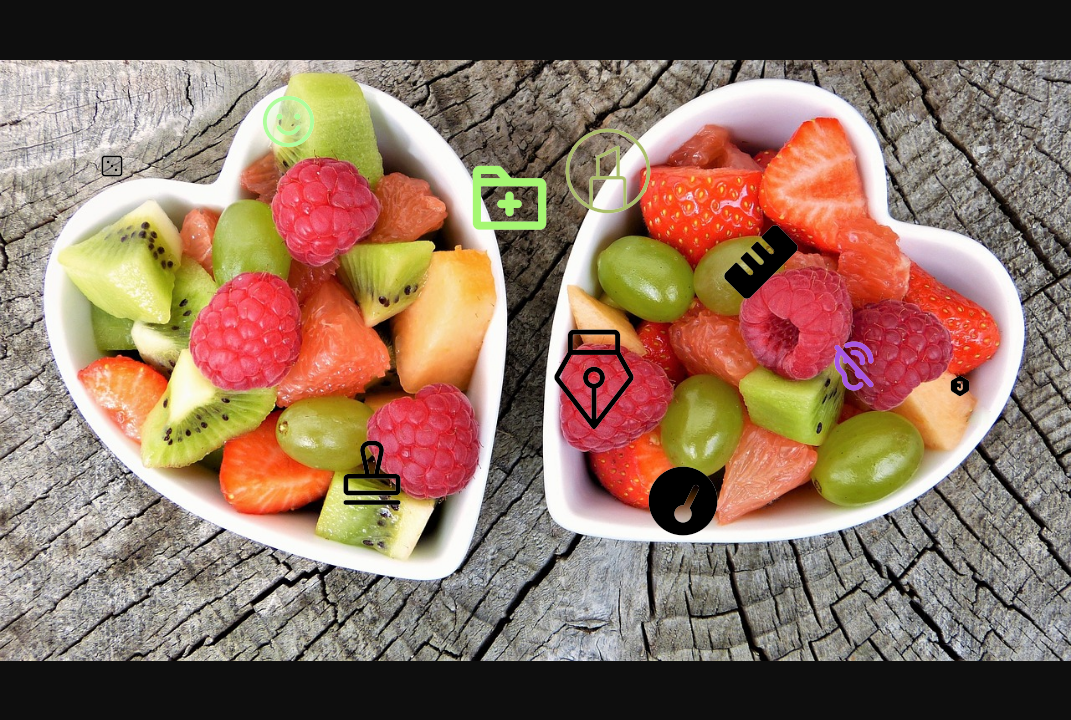 This screenshot has height=720, width=1071. Describe the element at coordinates (854, 366) in the screenshot. I see `mute or disable audio listening` at that location.